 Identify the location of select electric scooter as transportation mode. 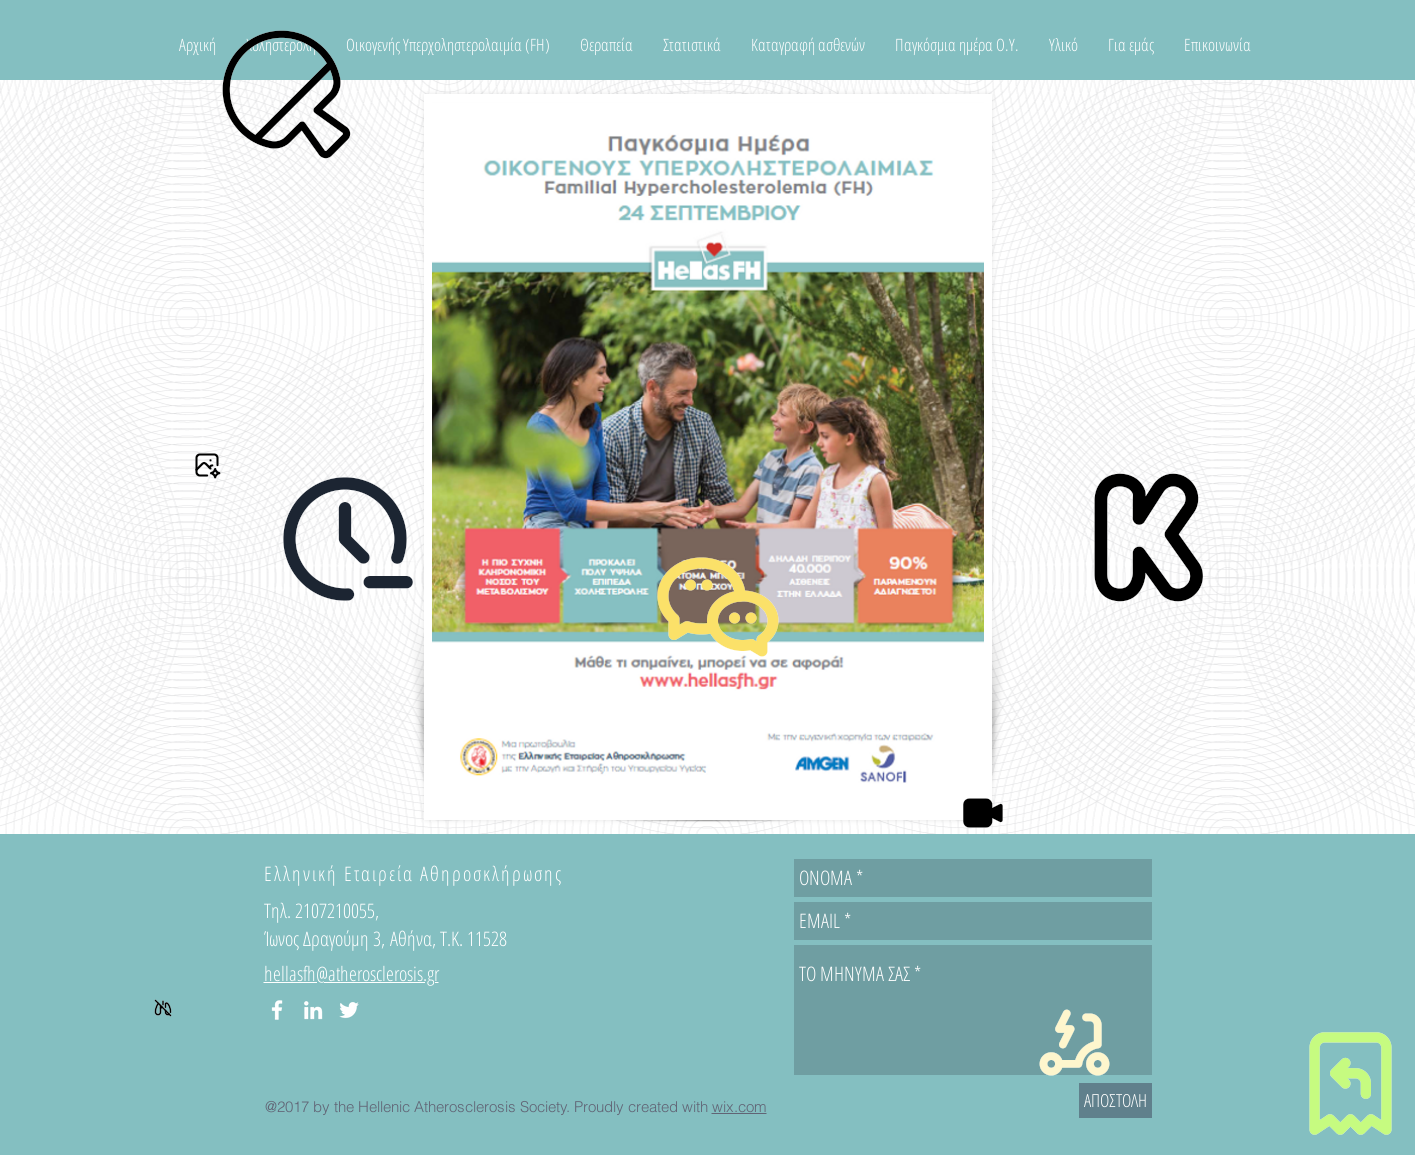
(1074, 1044).